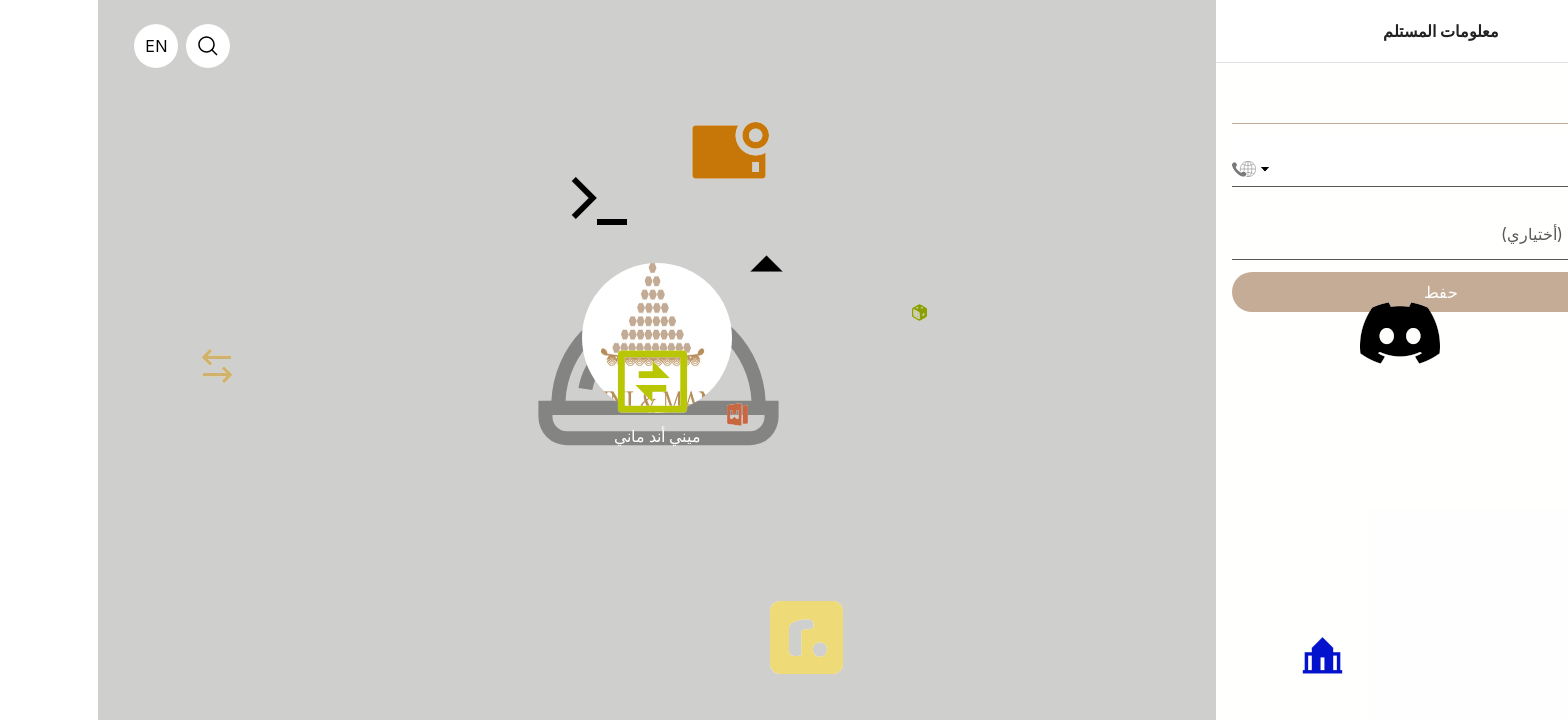  I want to click on access phone camera, so click(729, 152).